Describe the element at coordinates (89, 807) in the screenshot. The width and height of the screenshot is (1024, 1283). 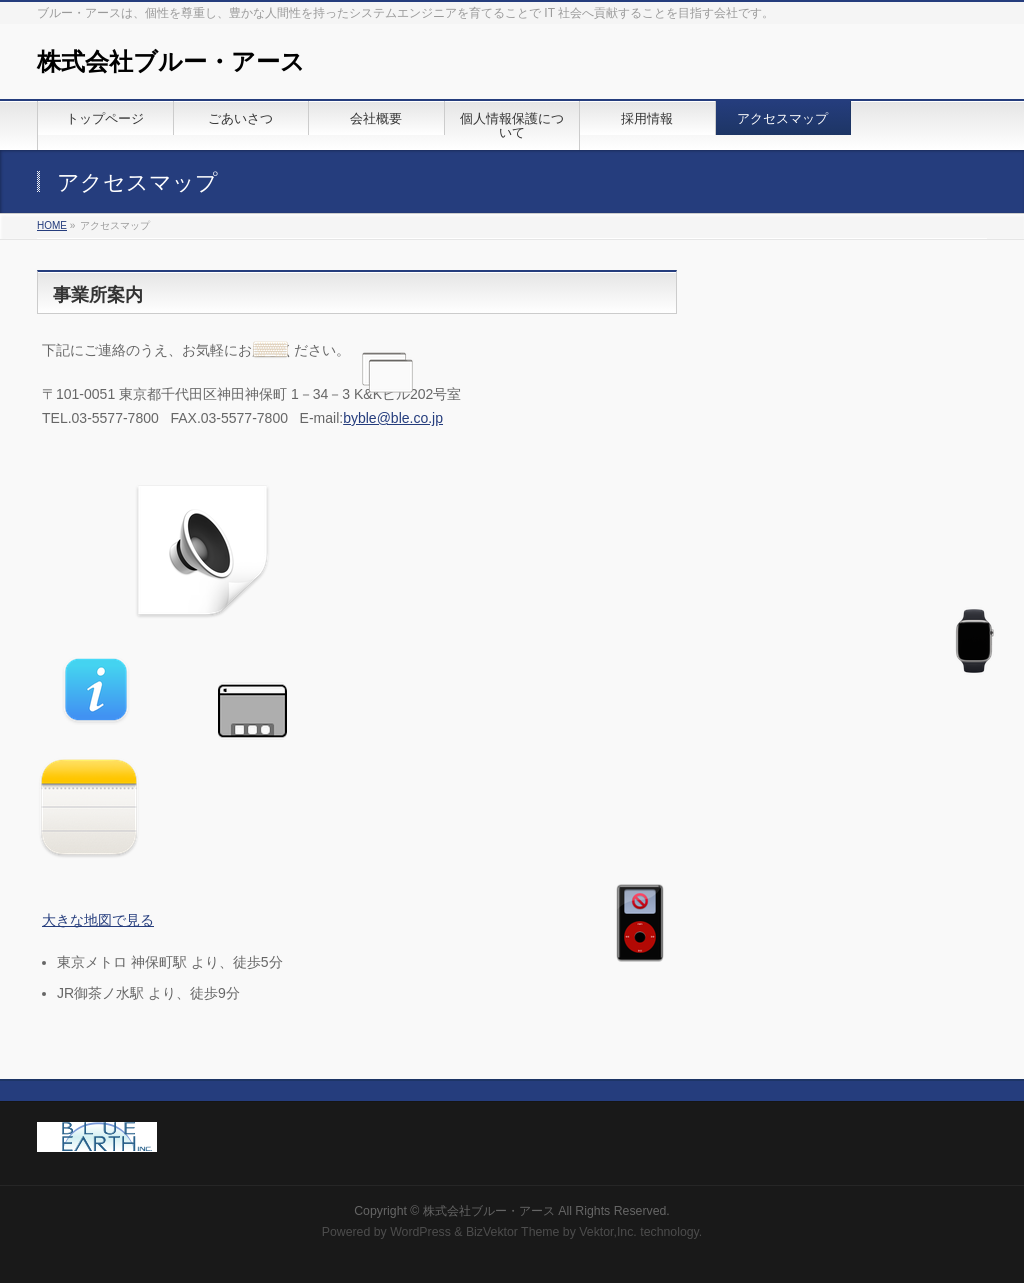
I see `open the notes app` at that location.